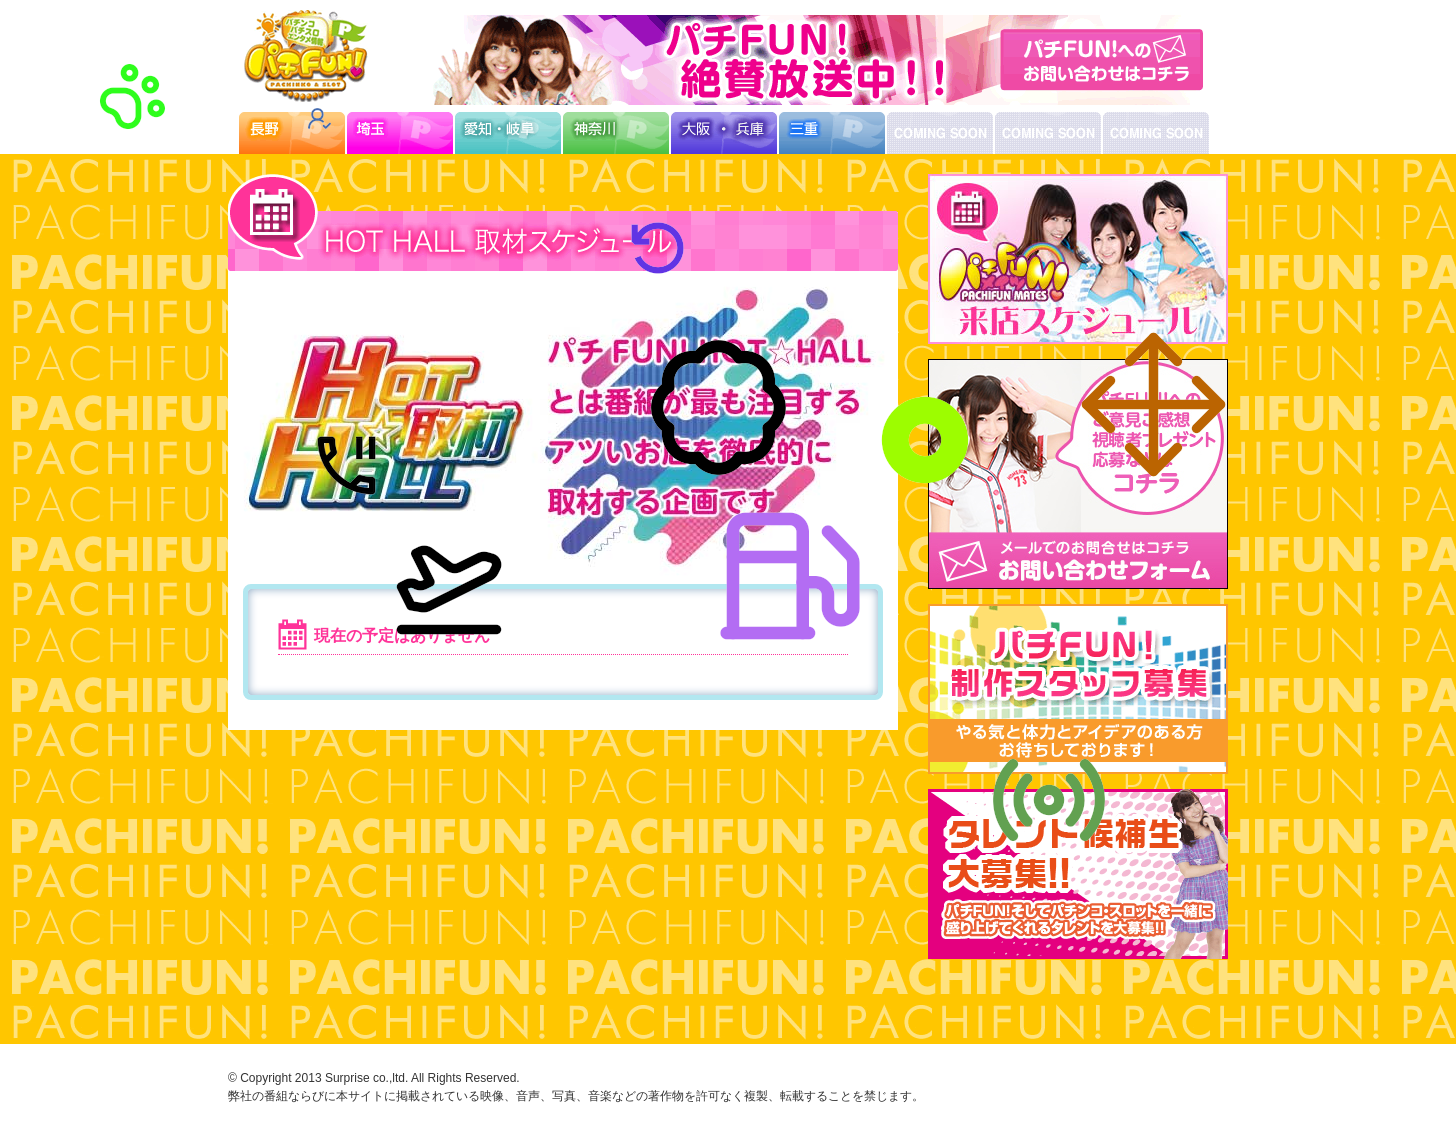 This screenshot has width=1456, height=1135. What do you see at coordinates (132, 96) in the screenshot?
I see `access pet-related features or settings` at bounding box center [132, 96].